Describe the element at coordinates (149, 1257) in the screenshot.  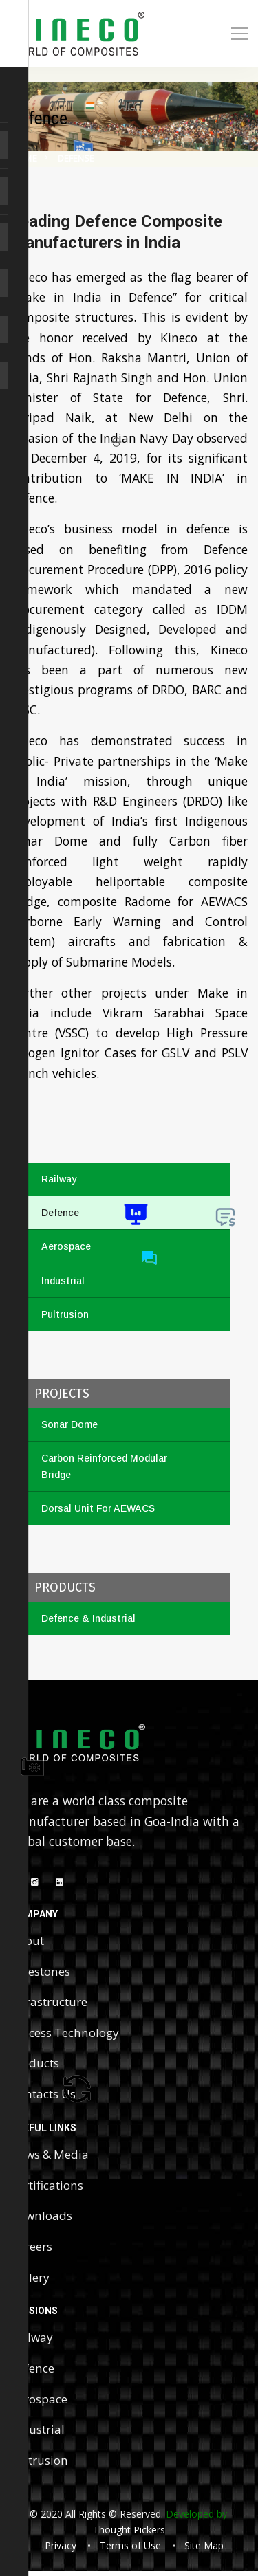
I see `open your conversations` at that location.